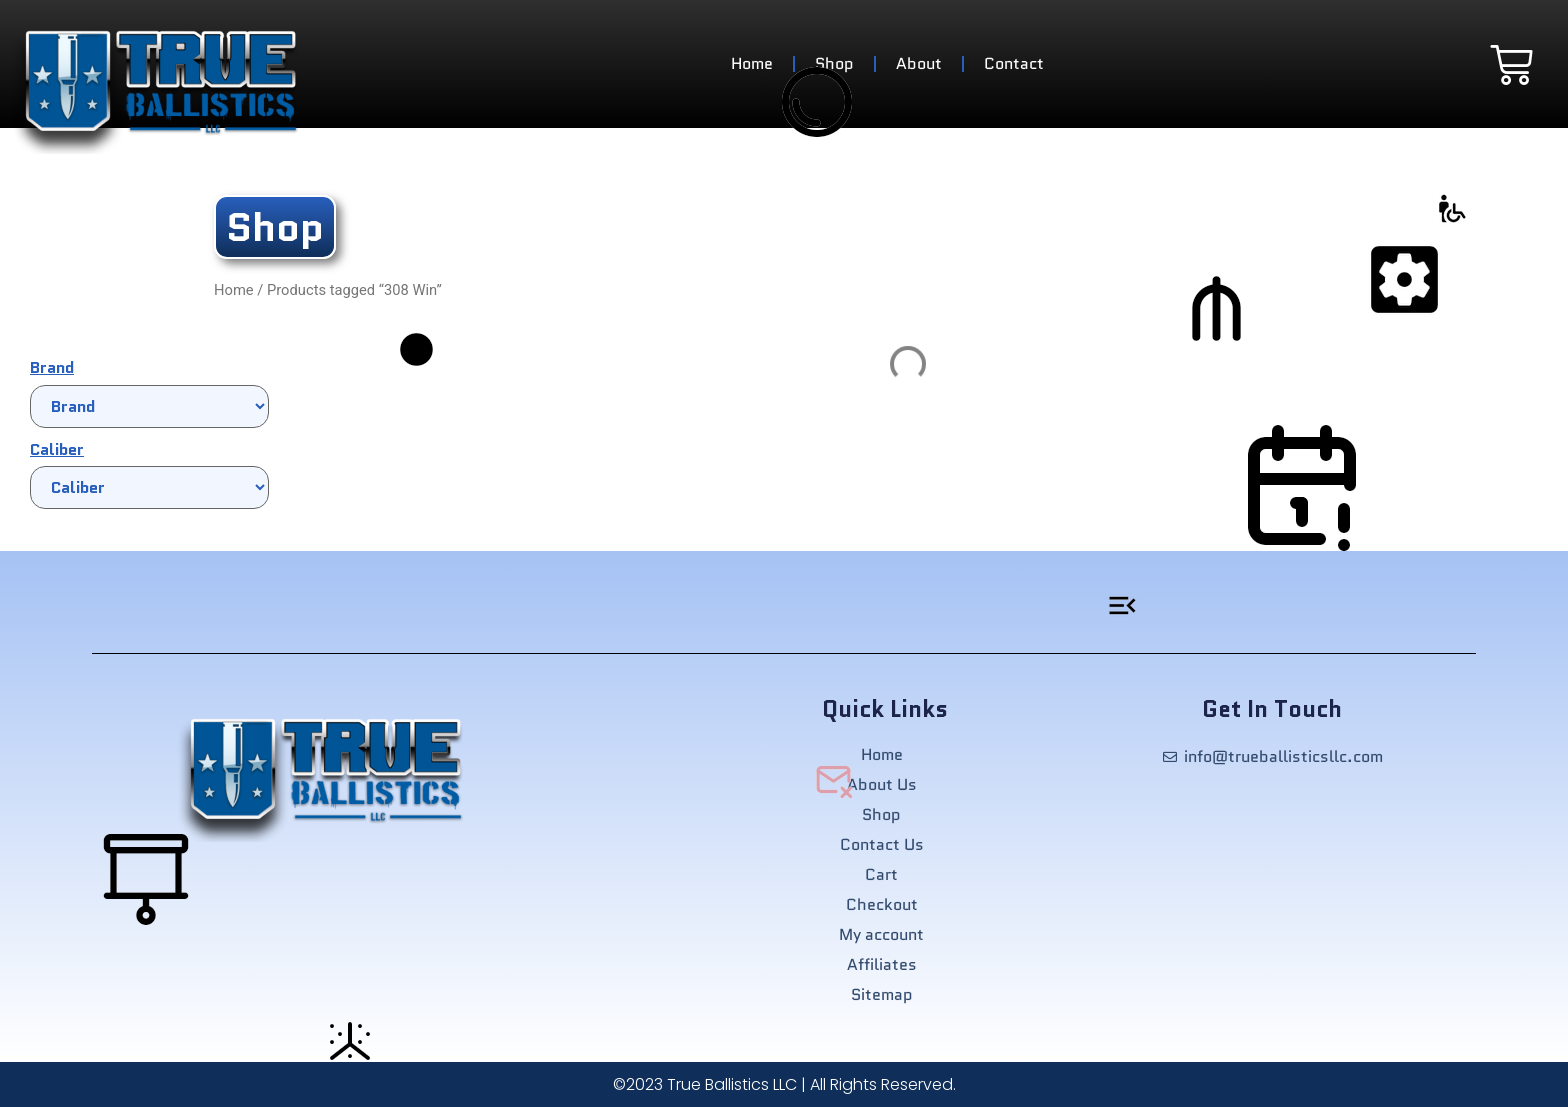  I want to click on calendar event requiring attention, so click(1302, 485).